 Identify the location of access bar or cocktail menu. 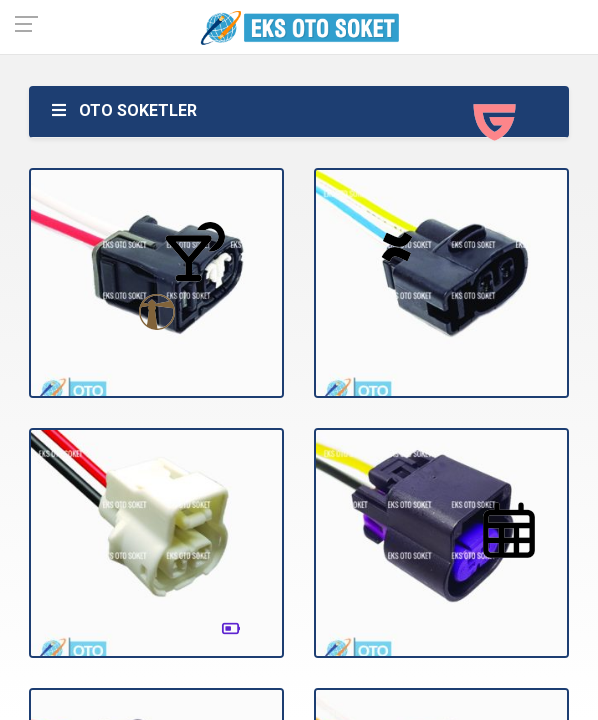
(192, 255).